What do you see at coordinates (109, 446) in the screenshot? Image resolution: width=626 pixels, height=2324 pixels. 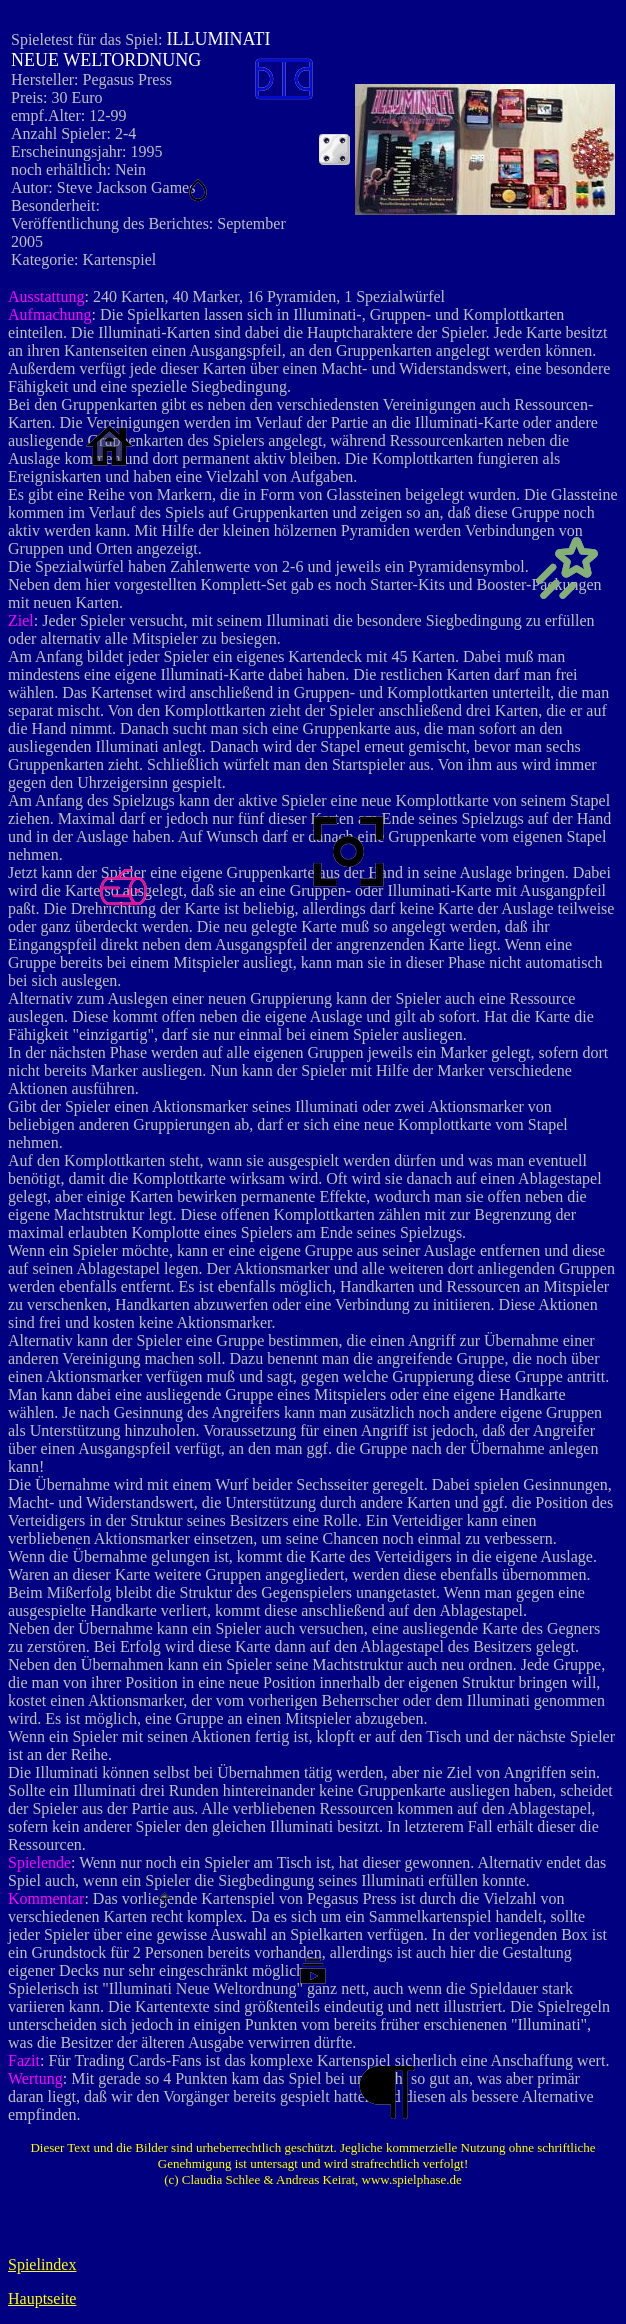 I see `navigate to home screen` at bounding box center [109, 446].